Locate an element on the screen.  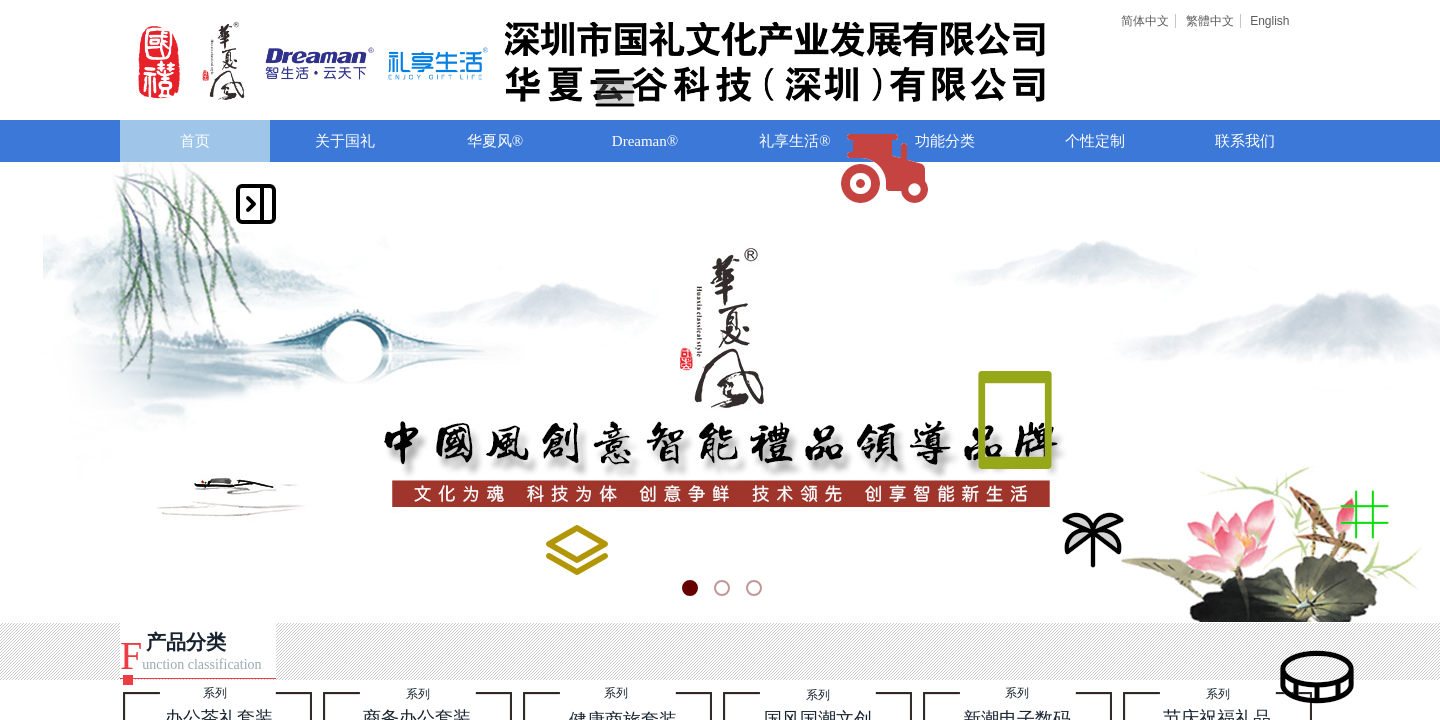
close the right side panel is located at coordinates (256, 204).